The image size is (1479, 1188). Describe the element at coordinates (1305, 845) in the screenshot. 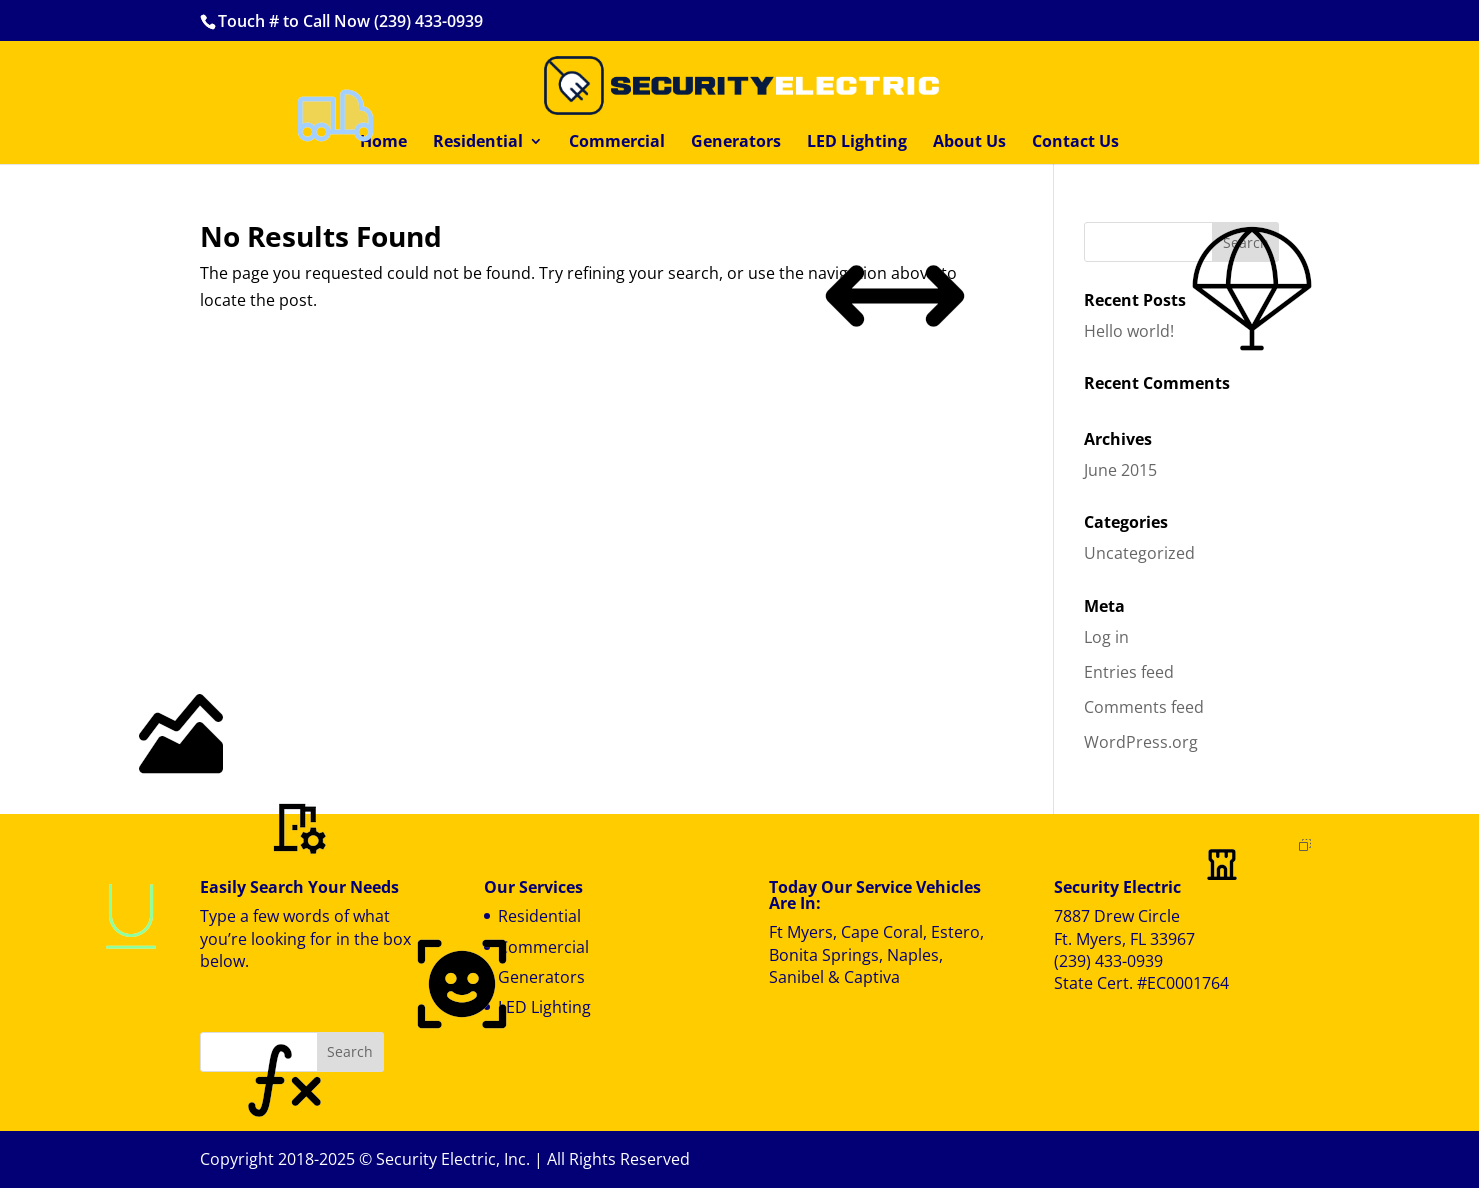

I see `send selected element to background layer` at that location.